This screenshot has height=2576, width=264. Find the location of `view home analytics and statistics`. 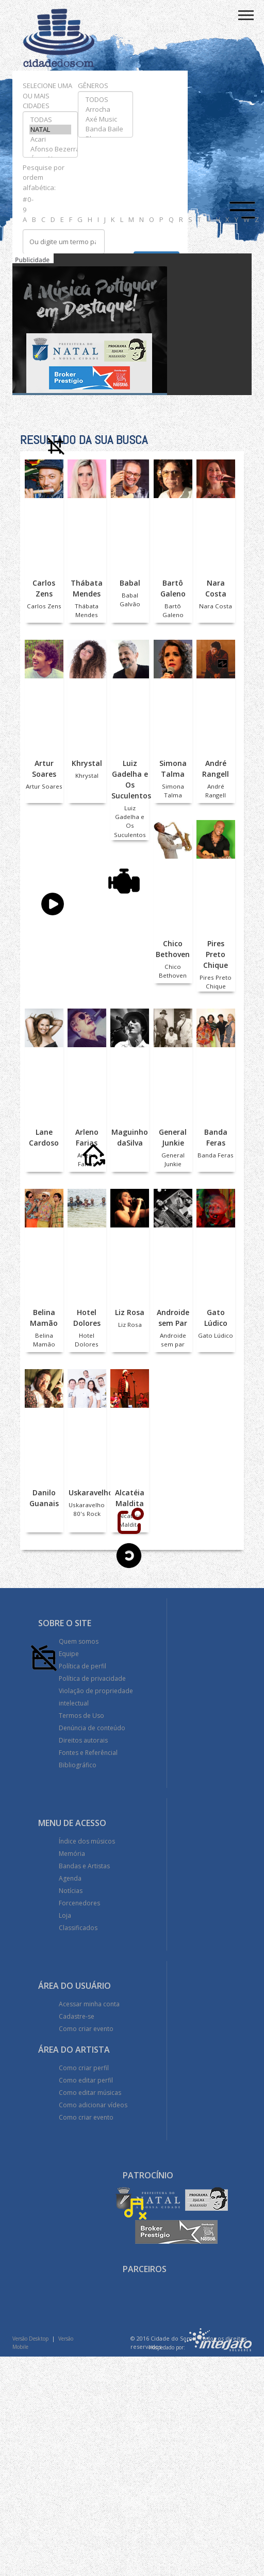

view home analytics and statistics is located at coordinates (93, 1155).